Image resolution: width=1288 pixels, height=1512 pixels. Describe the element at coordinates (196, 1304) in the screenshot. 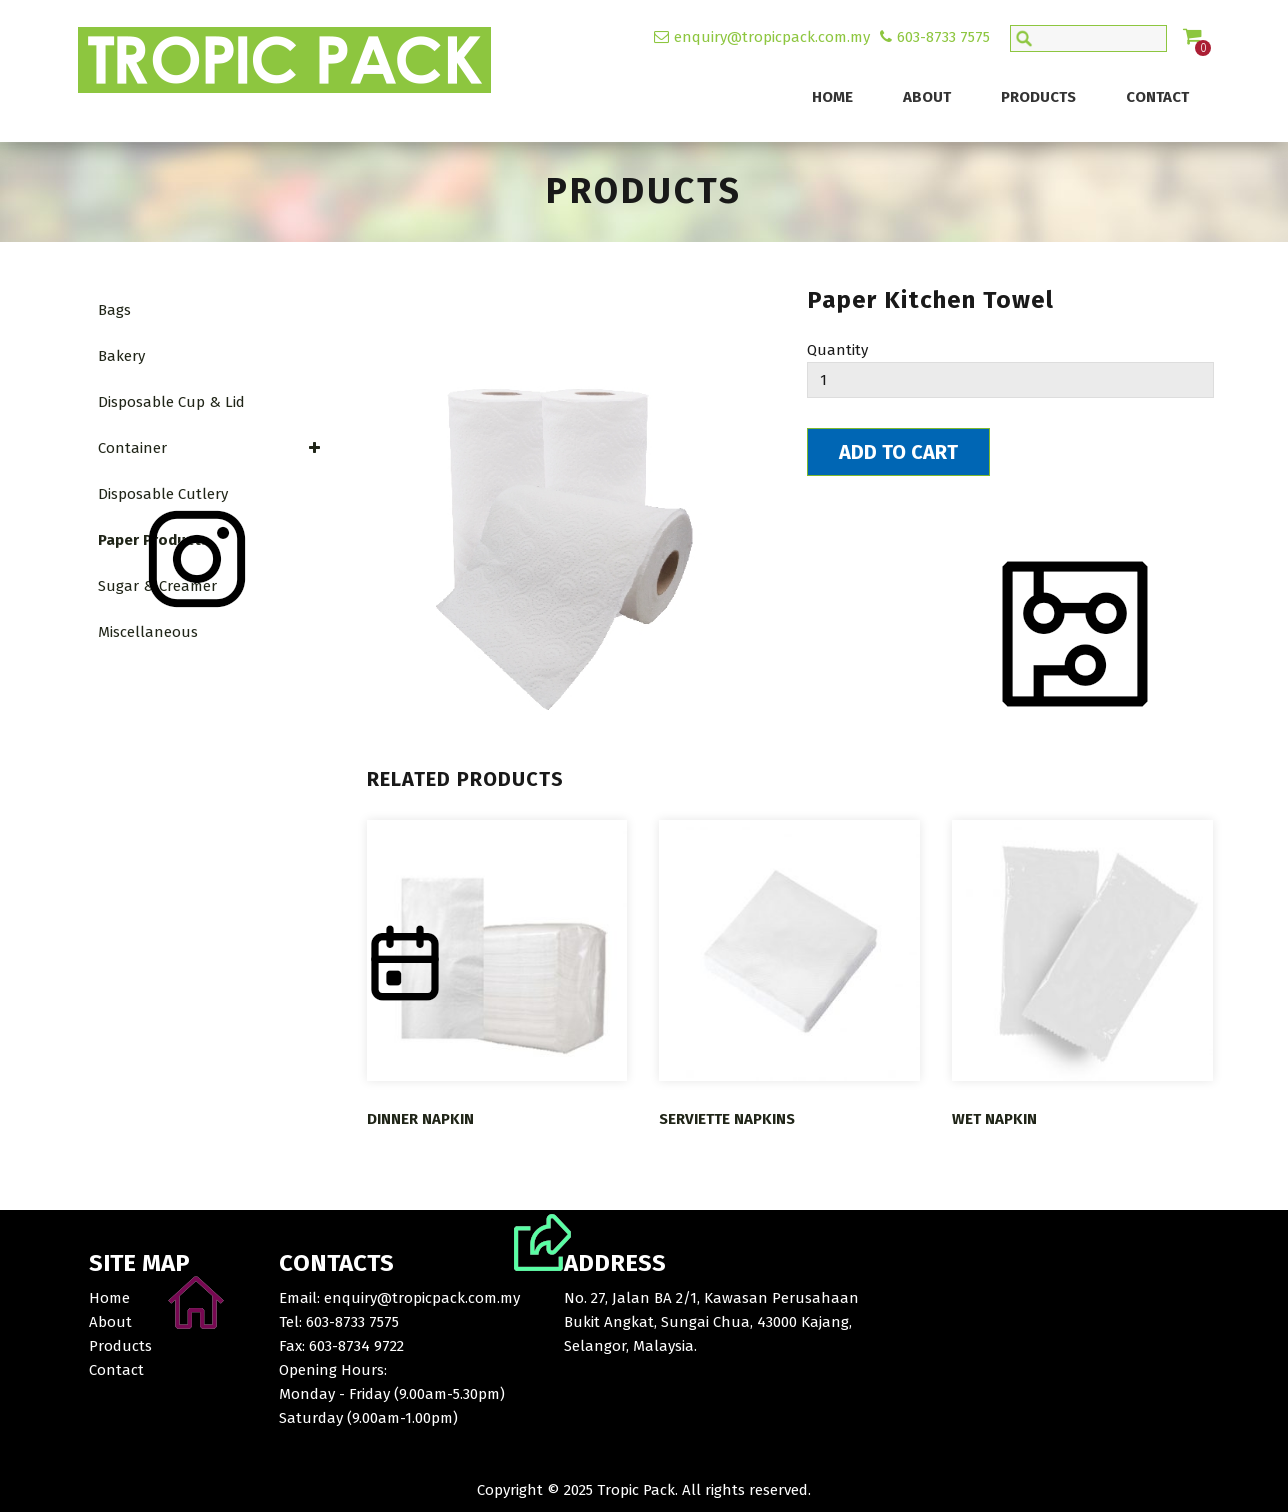

I see `navigate to the home screen` at that location.